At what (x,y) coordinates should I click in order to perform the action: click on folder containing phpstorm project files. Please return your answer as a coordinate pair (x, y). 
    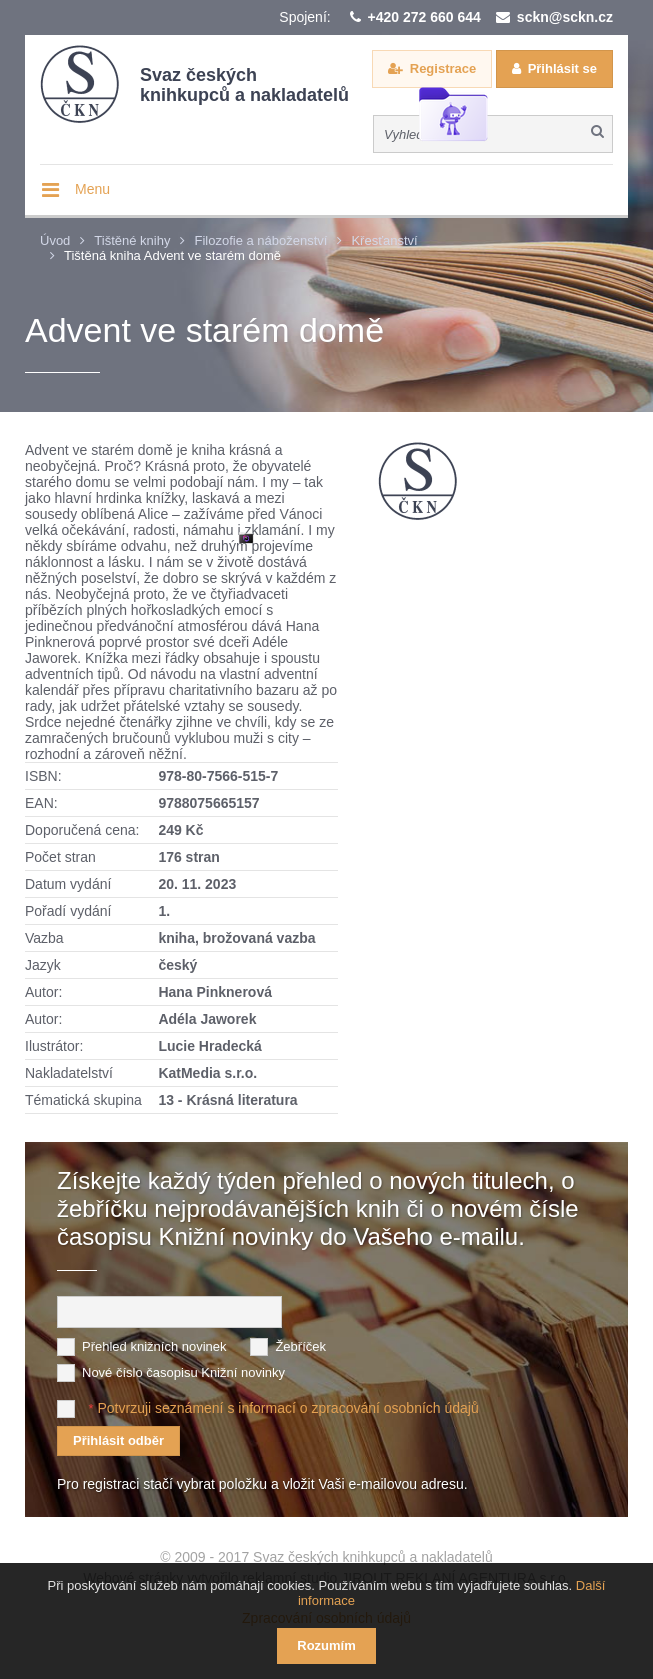
    Looking at the image, I should click on (246, 538).